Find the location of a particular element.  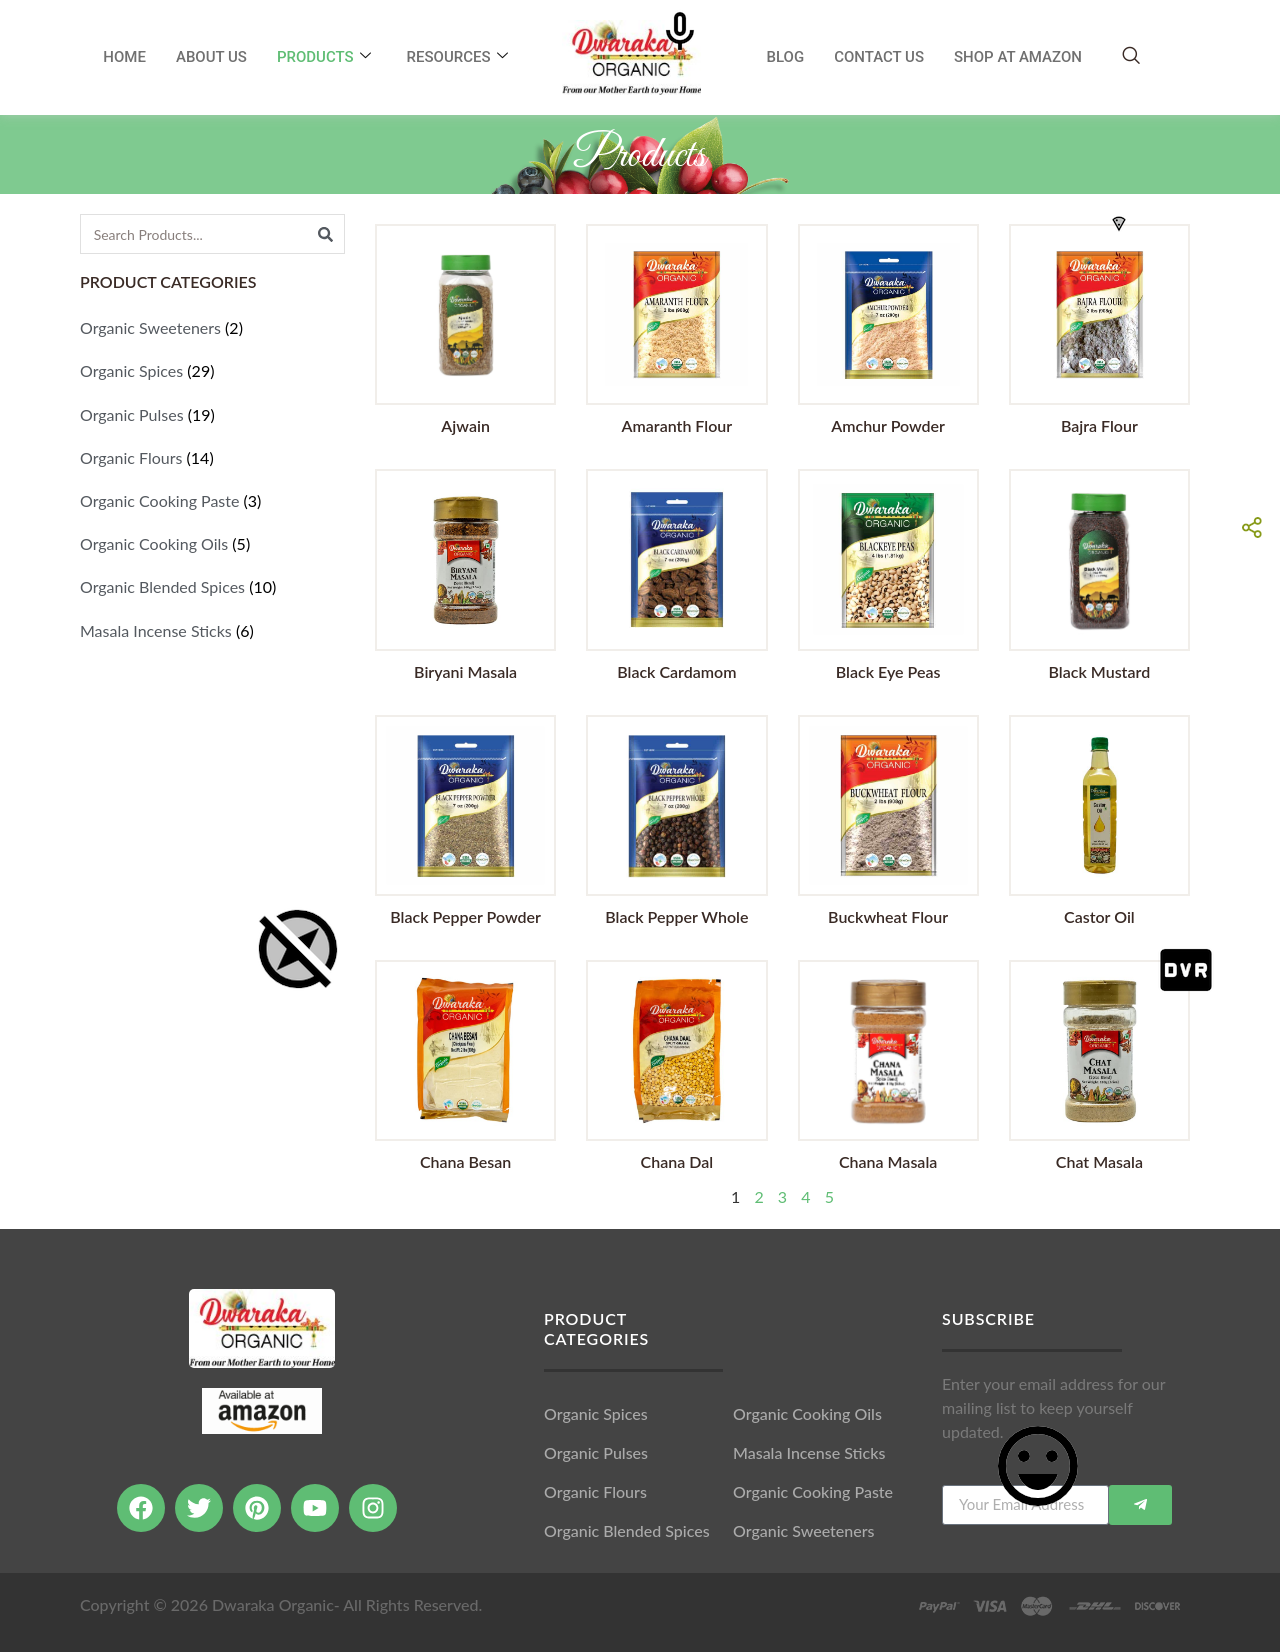

disable compass or navigation mode is located at coordinates (298, 949).